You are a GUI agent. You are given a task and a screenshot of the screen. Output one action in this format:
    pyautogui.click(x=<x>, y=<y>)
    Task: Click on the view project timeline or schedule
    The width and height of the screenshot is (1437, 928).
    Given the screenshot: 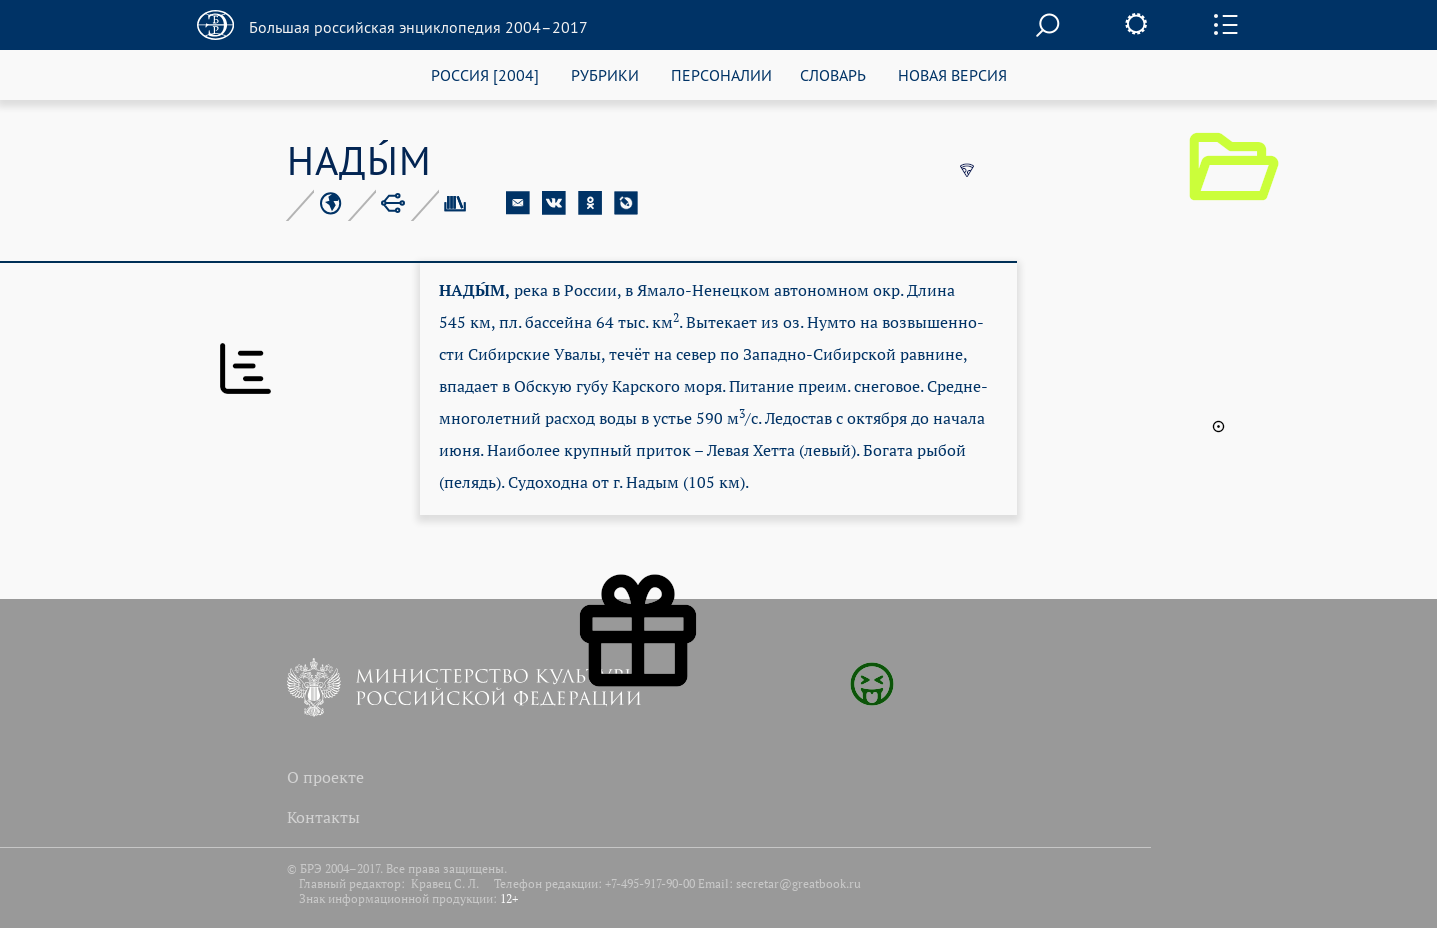 What is the action you would take?
    pyautogui.click(x=245, y=368)
    